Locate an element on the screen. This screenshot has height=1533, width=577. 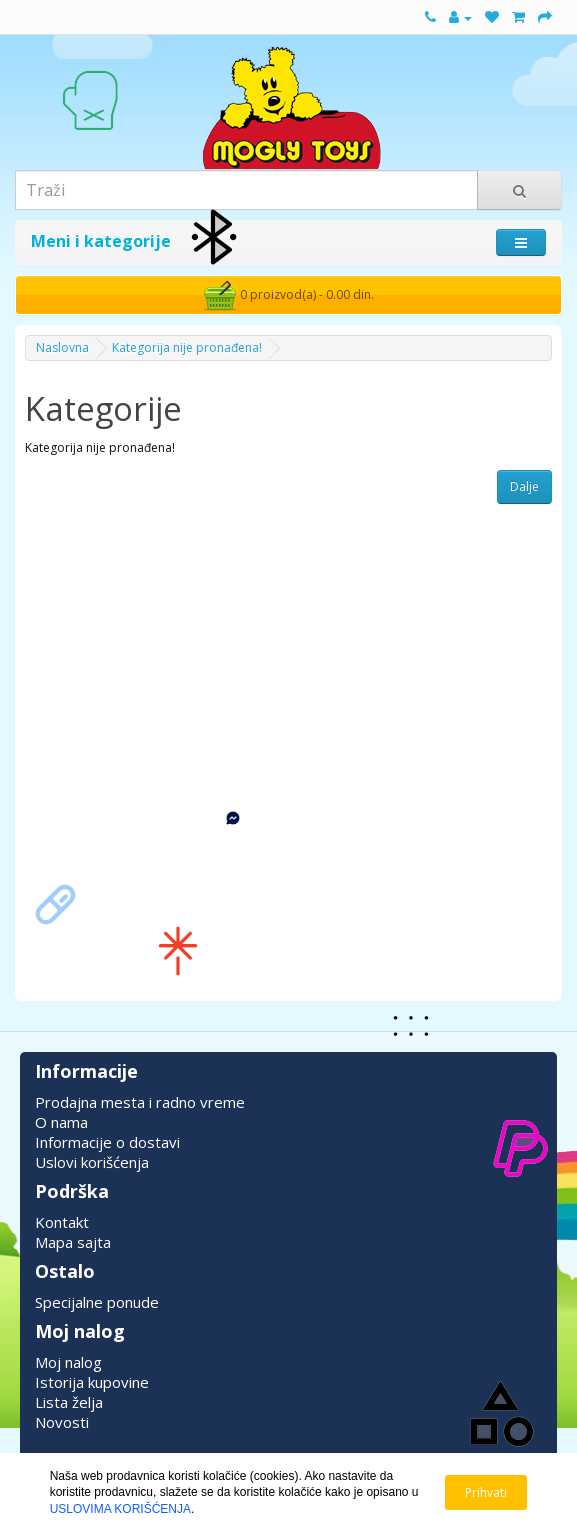
link to linktree profile is located at coordinates (178, 951).